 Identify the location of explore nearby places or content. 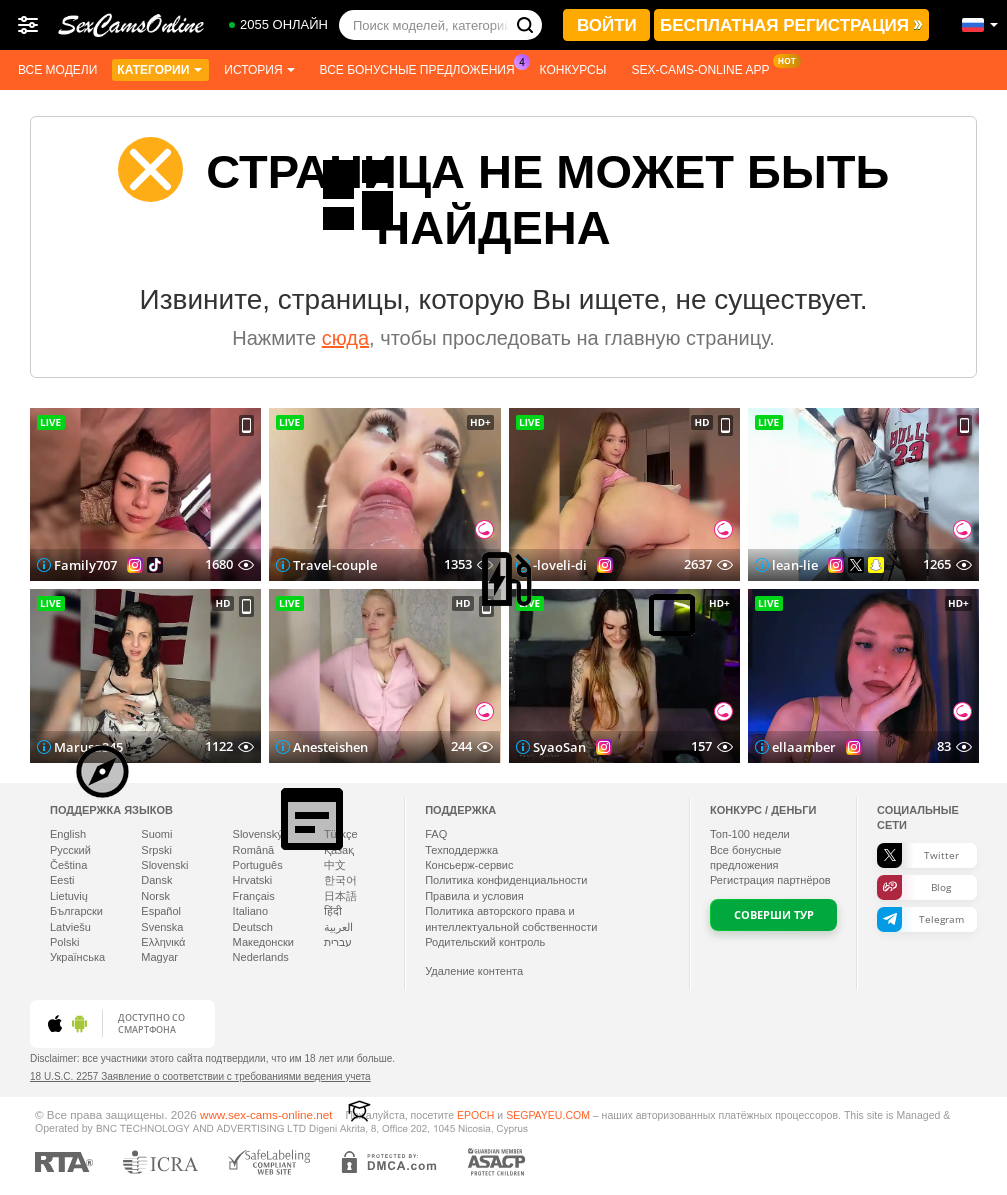
(102, 771).